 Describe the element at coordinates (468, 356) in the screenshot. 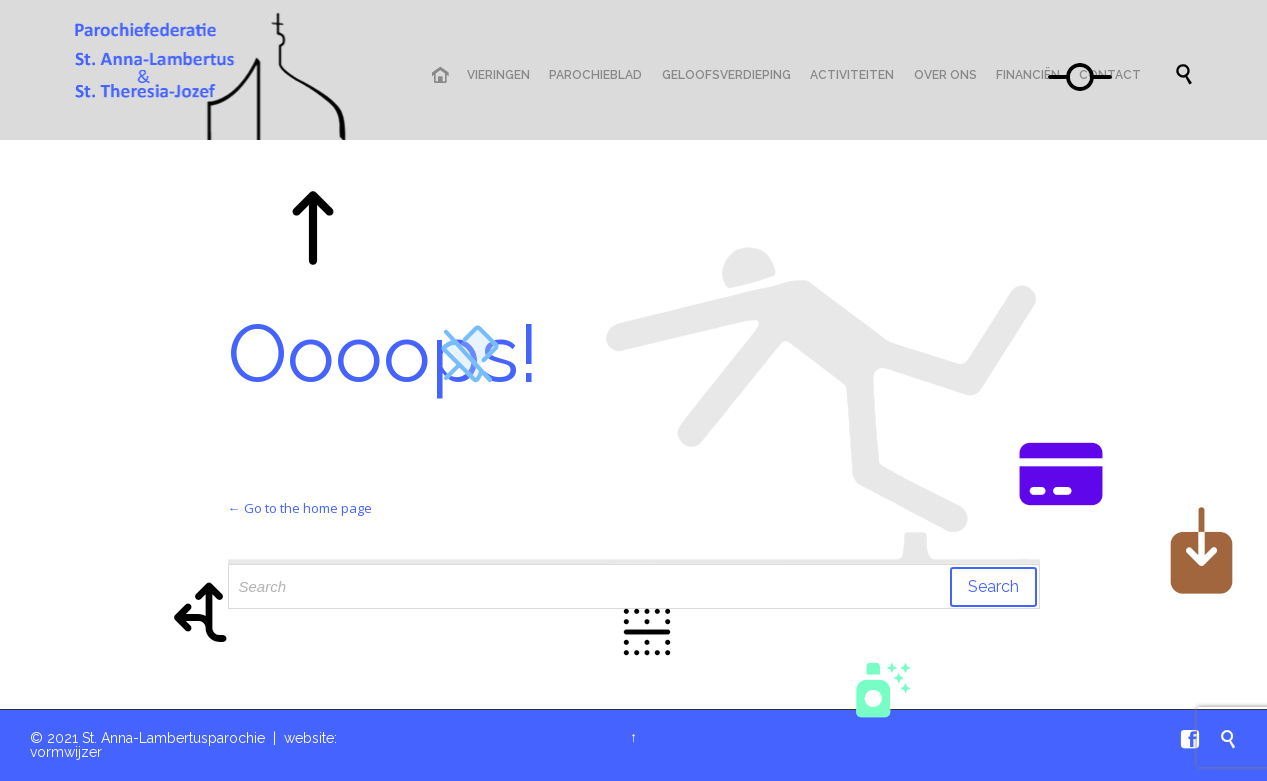

I see `unpin this item` at that location.